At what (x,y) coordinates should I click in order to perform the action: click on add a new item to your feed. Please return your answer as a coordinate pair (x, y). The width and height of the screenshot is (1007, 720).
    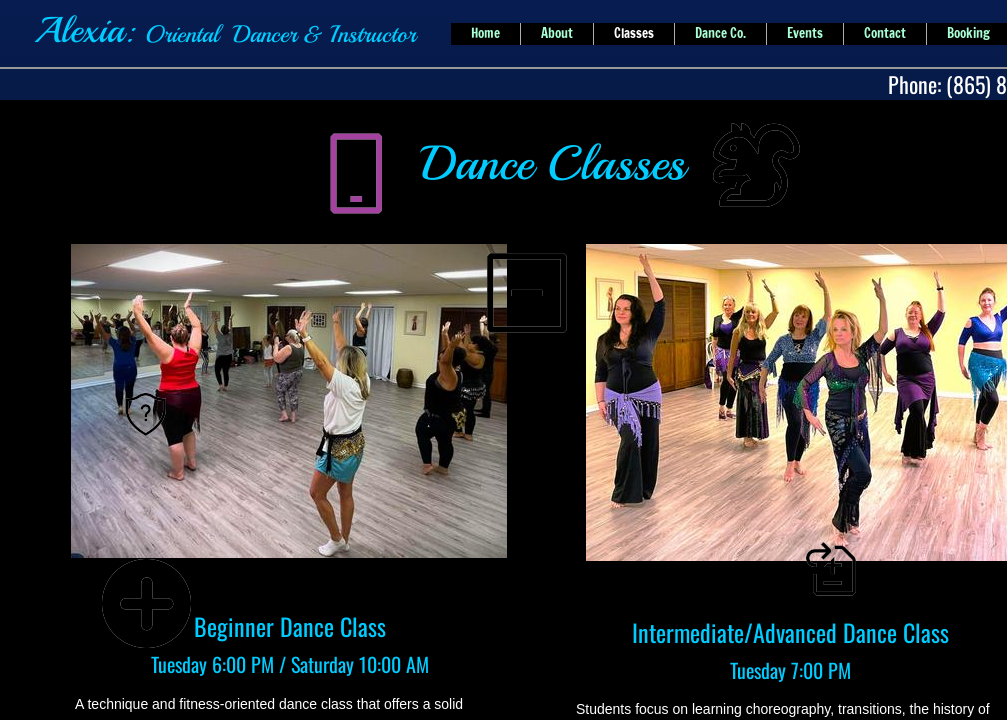
    Looking at the image, I should click on (146, 603).